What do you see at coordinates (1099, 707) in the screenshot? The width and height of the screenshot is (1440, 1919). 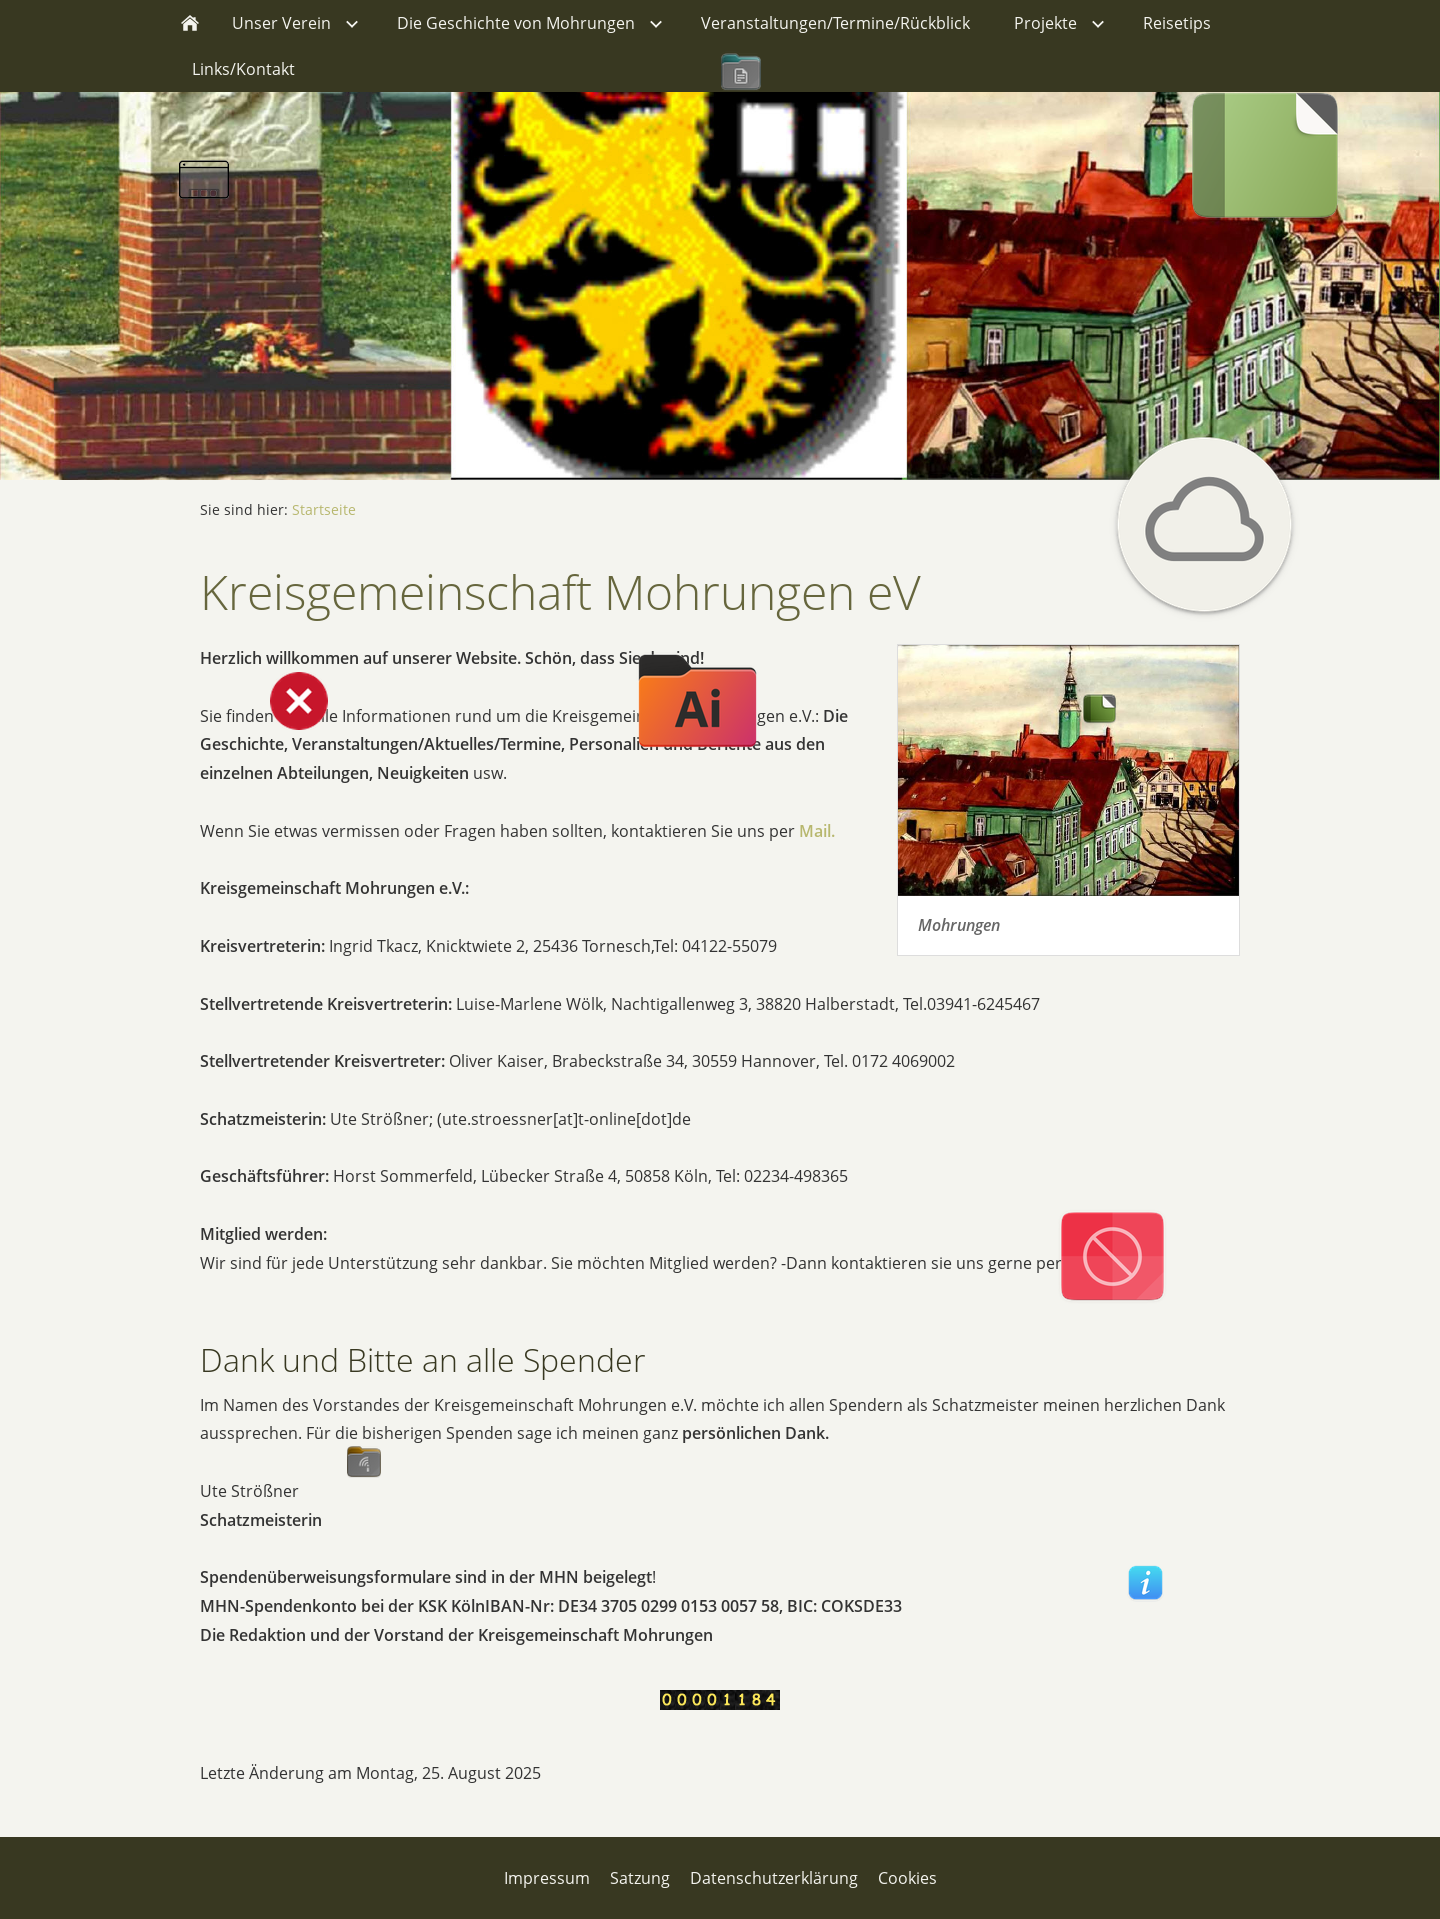 I see `change desktop wallpaper settings` at bounding box center [1099, 707].